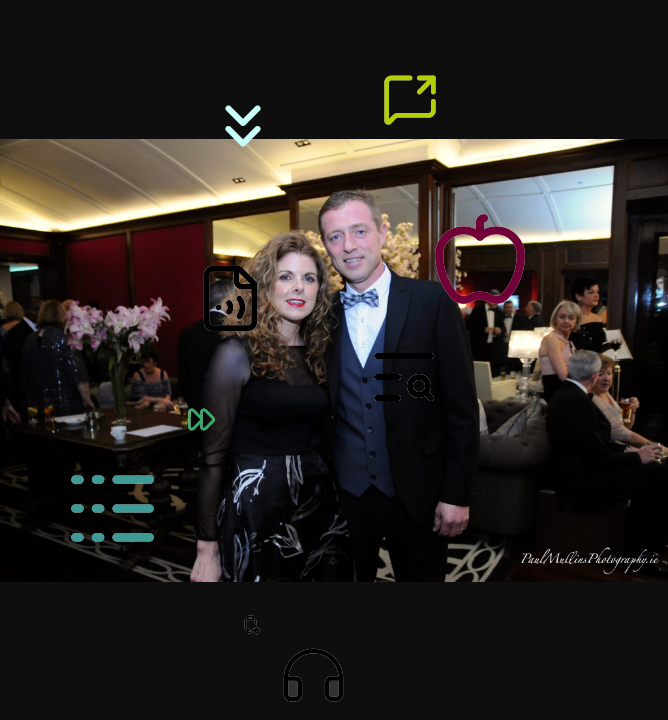 The width and height of the screenshot is (668, 720). What do you see at coordinates (230, 298) in the screenshot?
I see `open audio file` at bounding box center [230, 298].